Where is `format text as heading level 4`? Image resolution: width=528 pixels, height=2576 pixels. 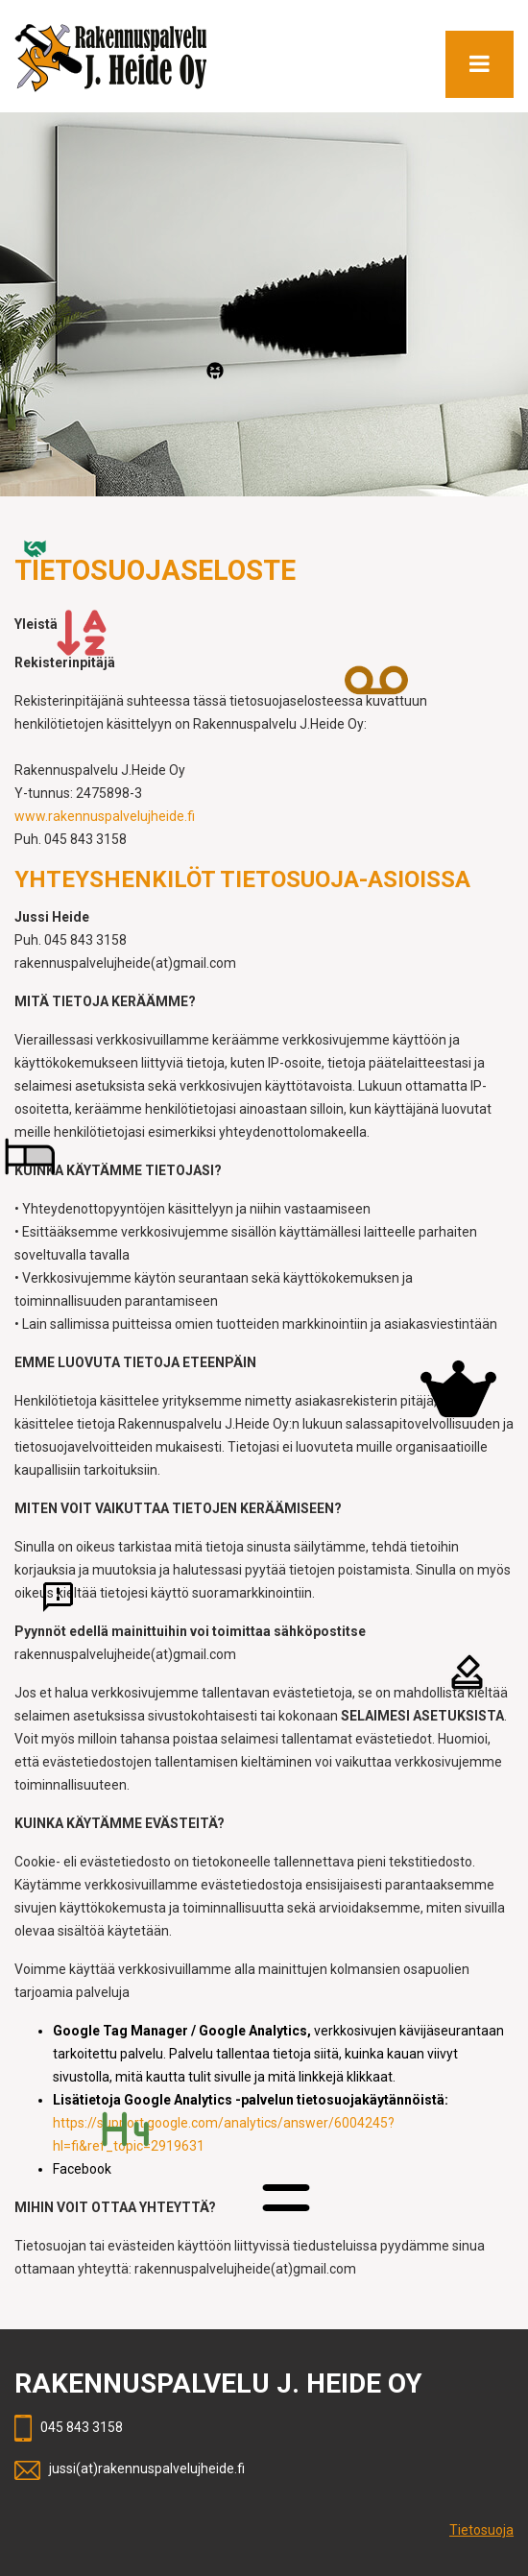
format text as heading level 4 is located at coordinates (124, 2129).